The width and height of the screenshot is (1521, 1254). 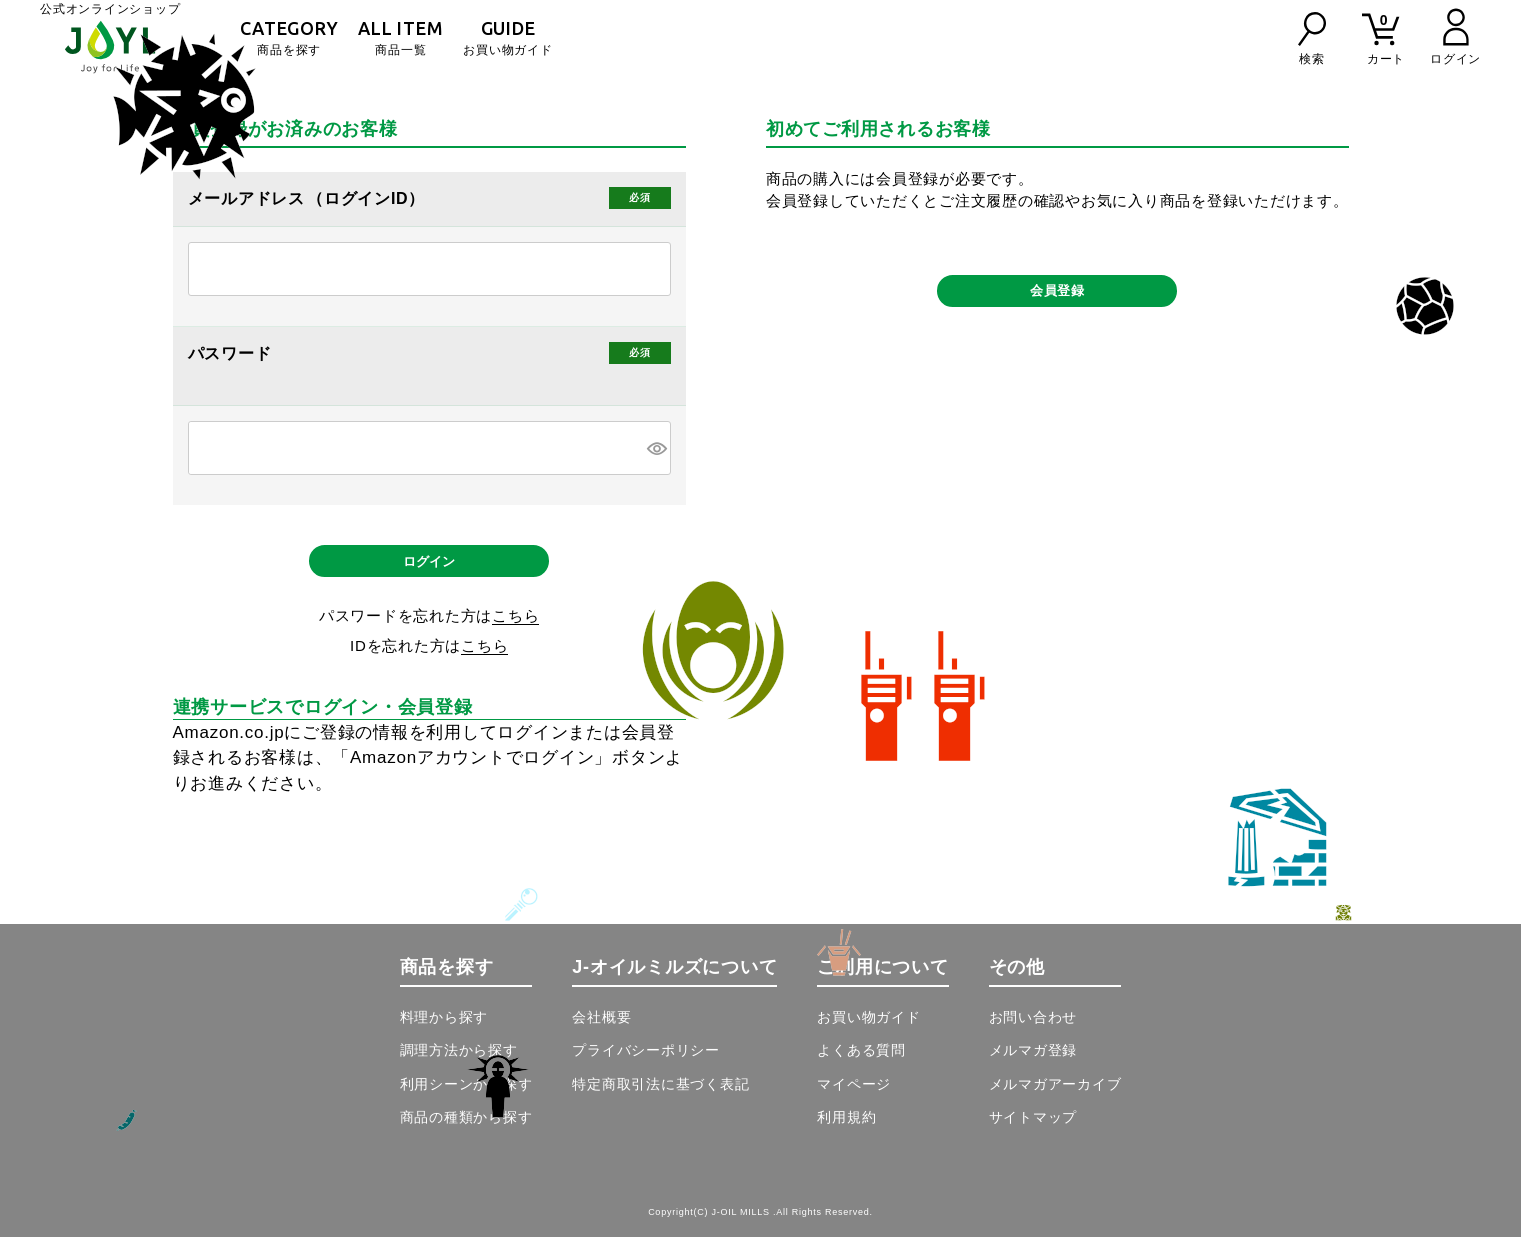 I want to click on select porcupinefish or blowfish character, so click(x=184, y=106).